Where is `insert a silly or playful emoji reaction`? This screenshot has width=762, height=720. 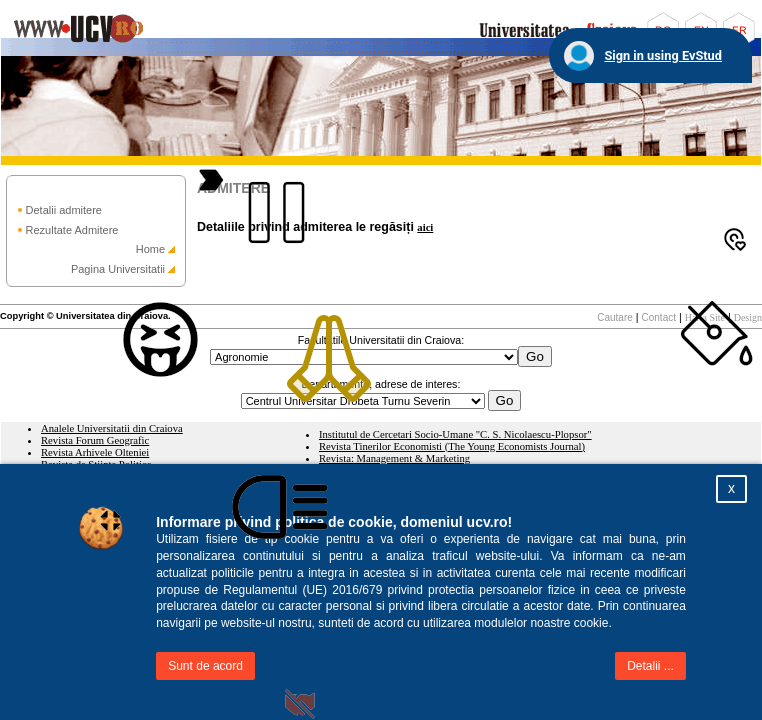 insert a silly or playful emoji reaction is located at coordinates (160, 339).